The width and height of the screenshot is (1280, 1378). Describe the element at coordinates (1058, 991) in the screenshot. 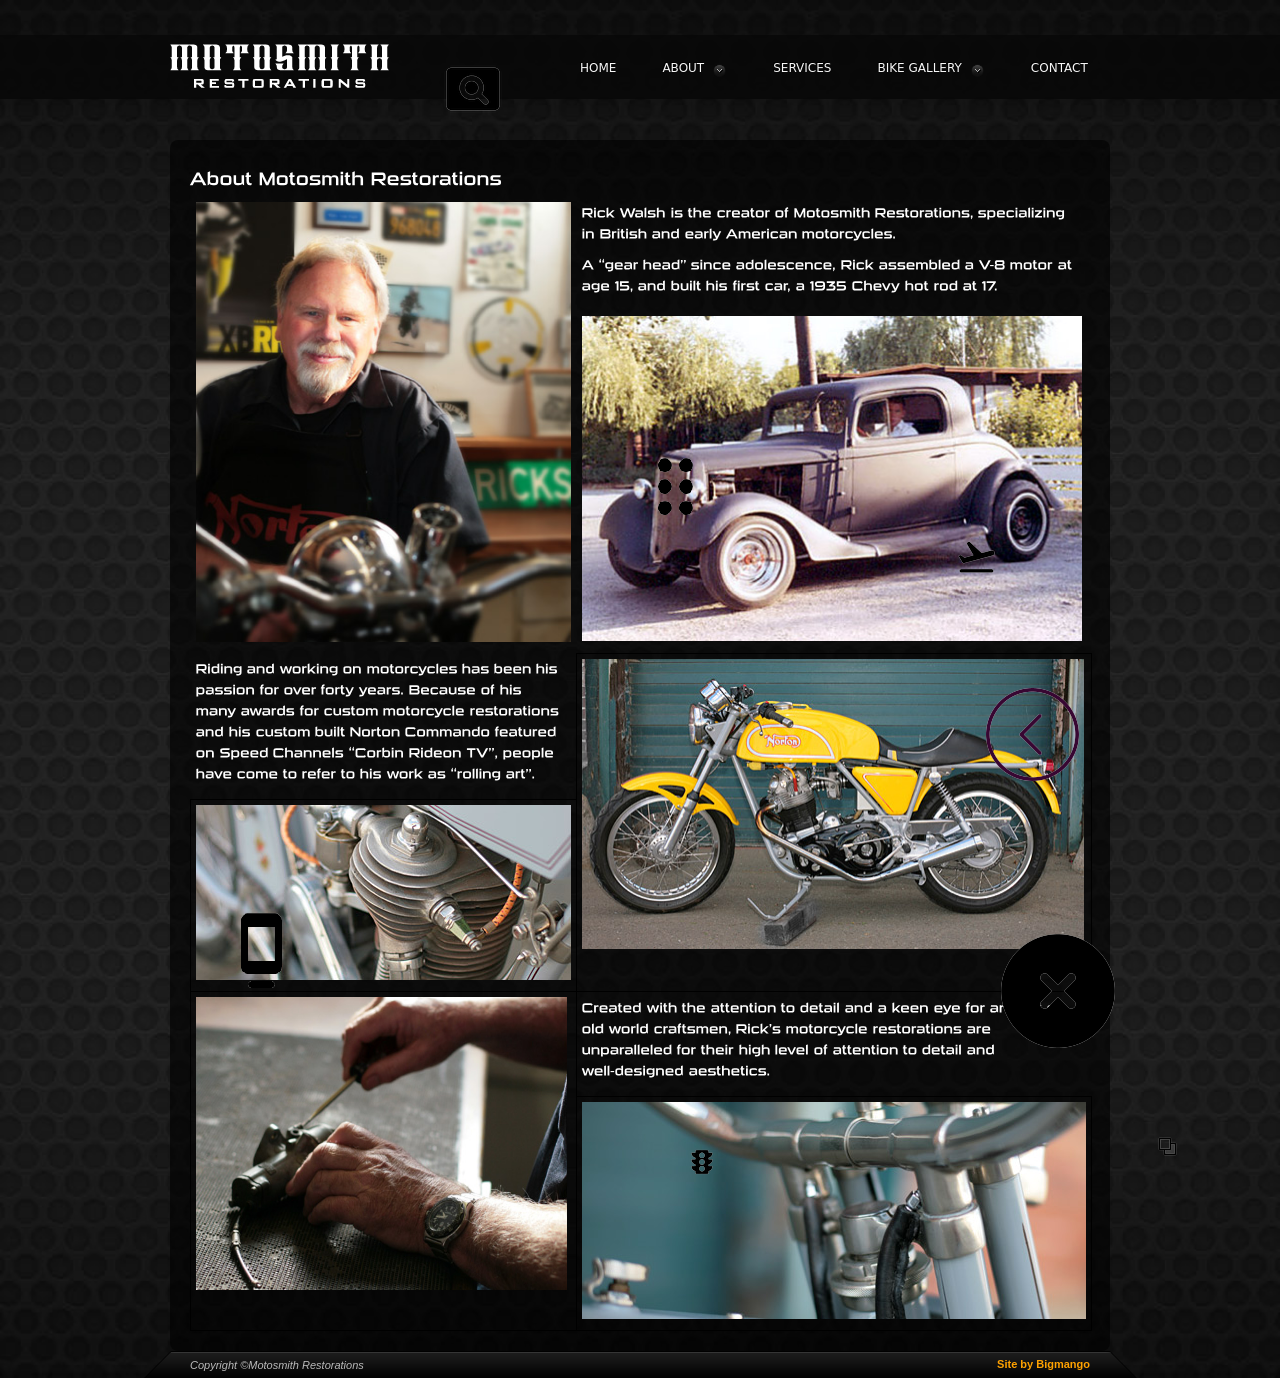

I see `close or dismiss a dialog` at that location.